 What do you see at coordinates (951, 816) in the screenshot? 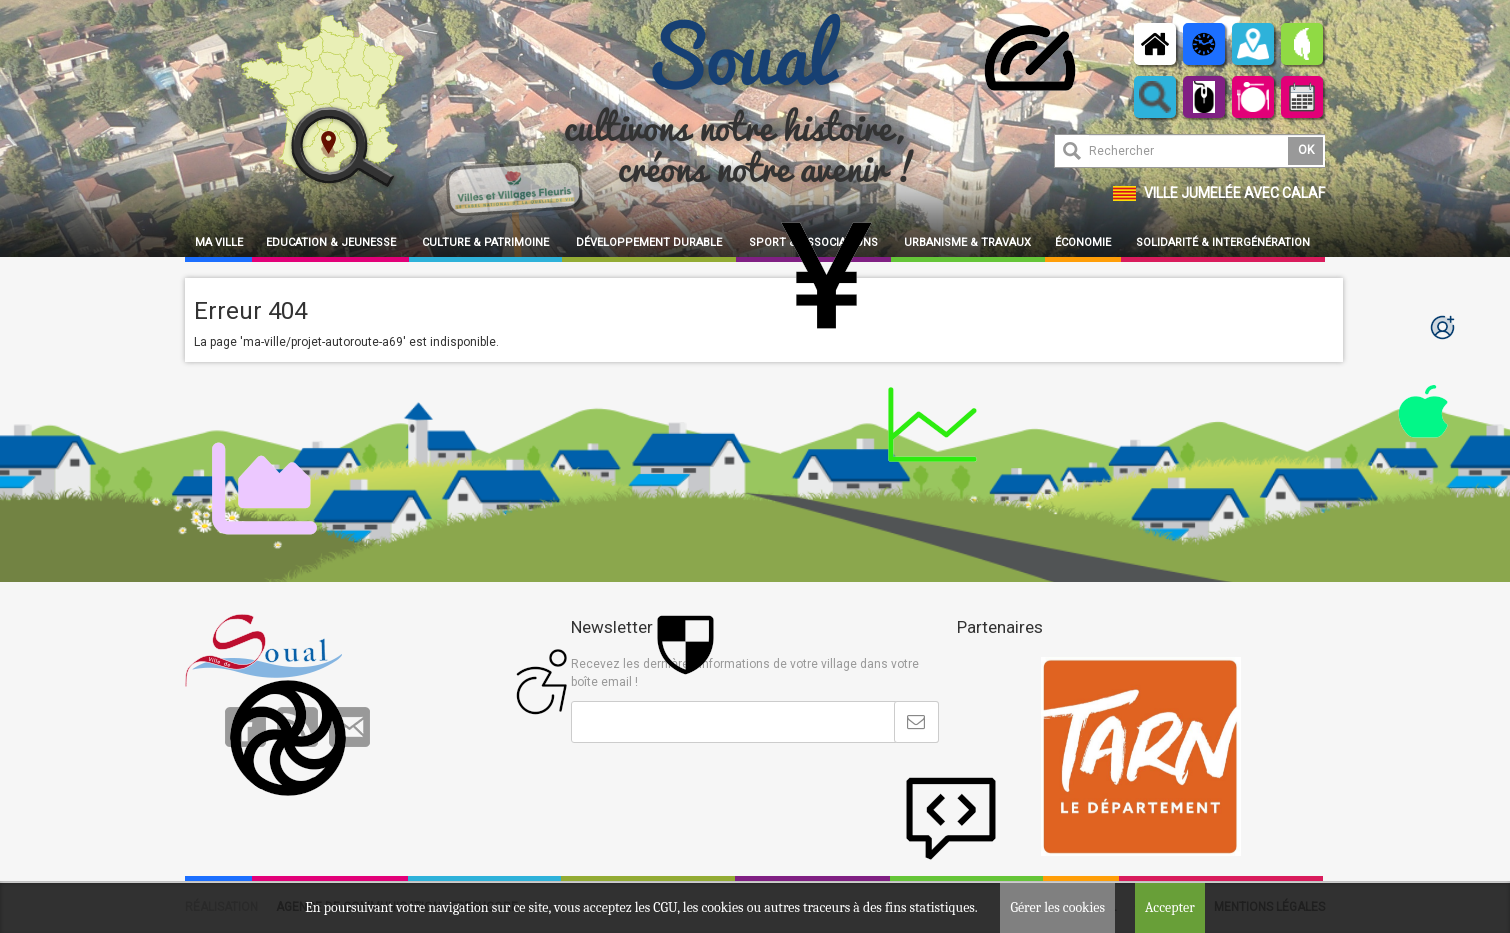
I see `open code review comments` at bounding box center [951, 816].